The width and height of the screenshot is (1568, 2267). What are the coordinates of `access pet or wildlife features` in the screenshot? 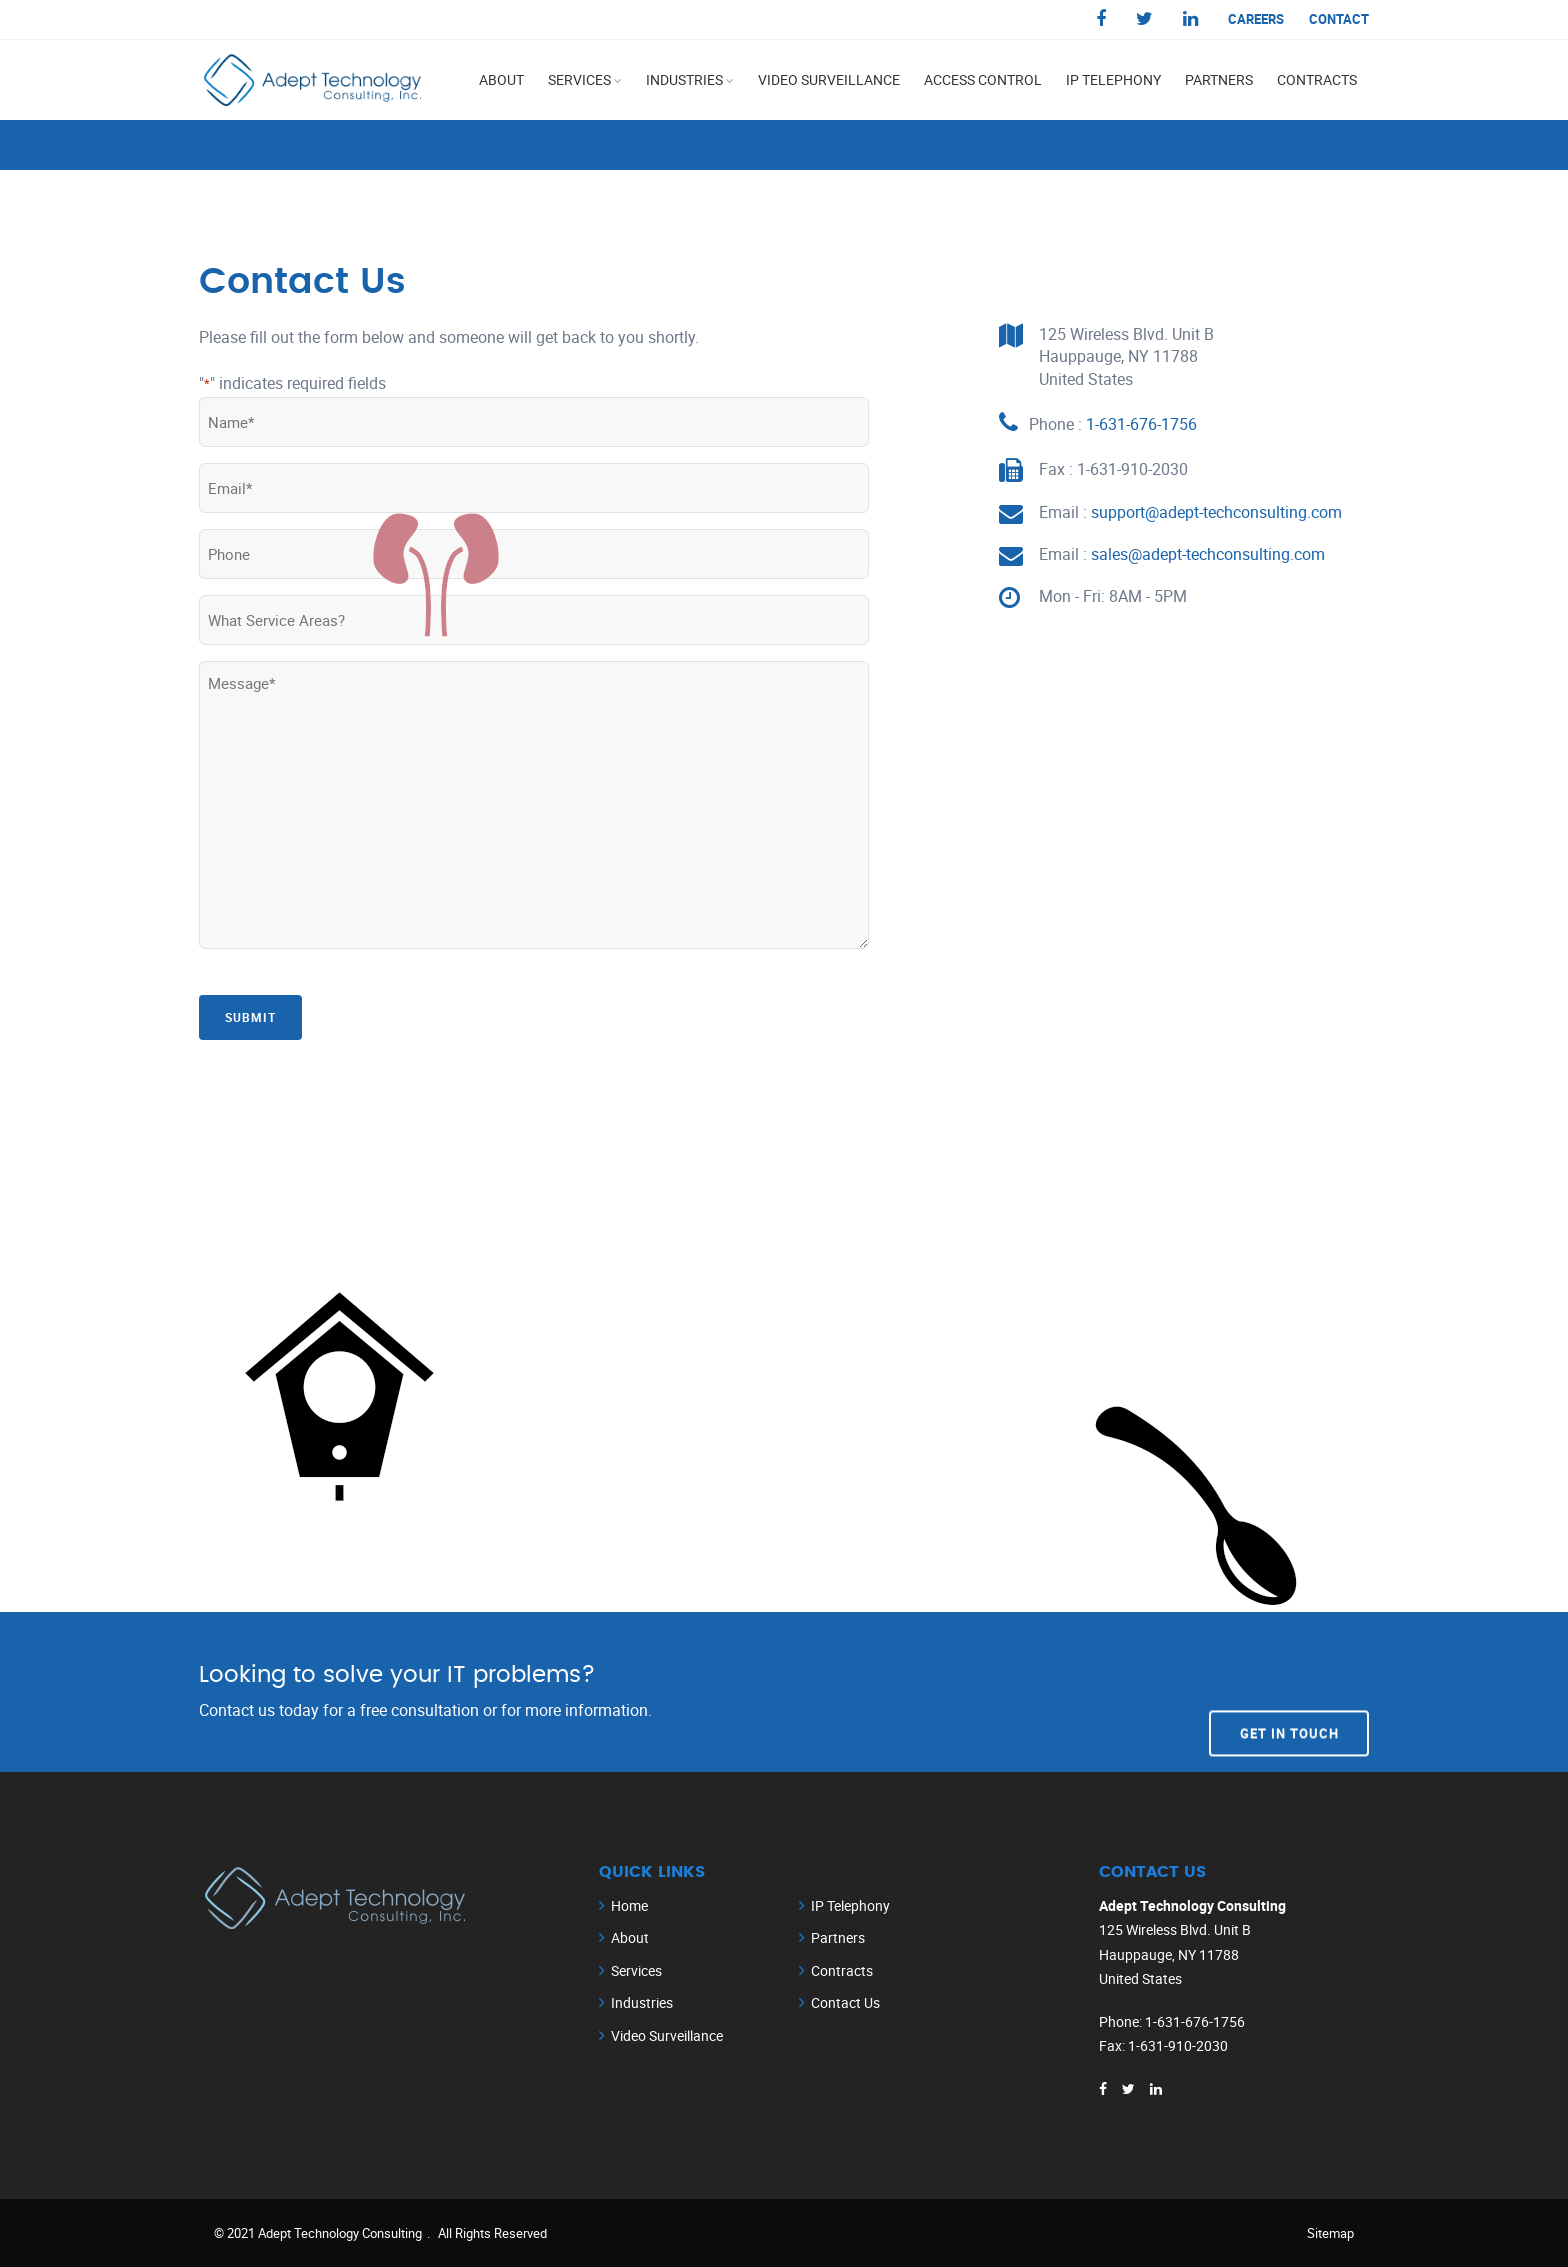 It's located at (339, 1396).